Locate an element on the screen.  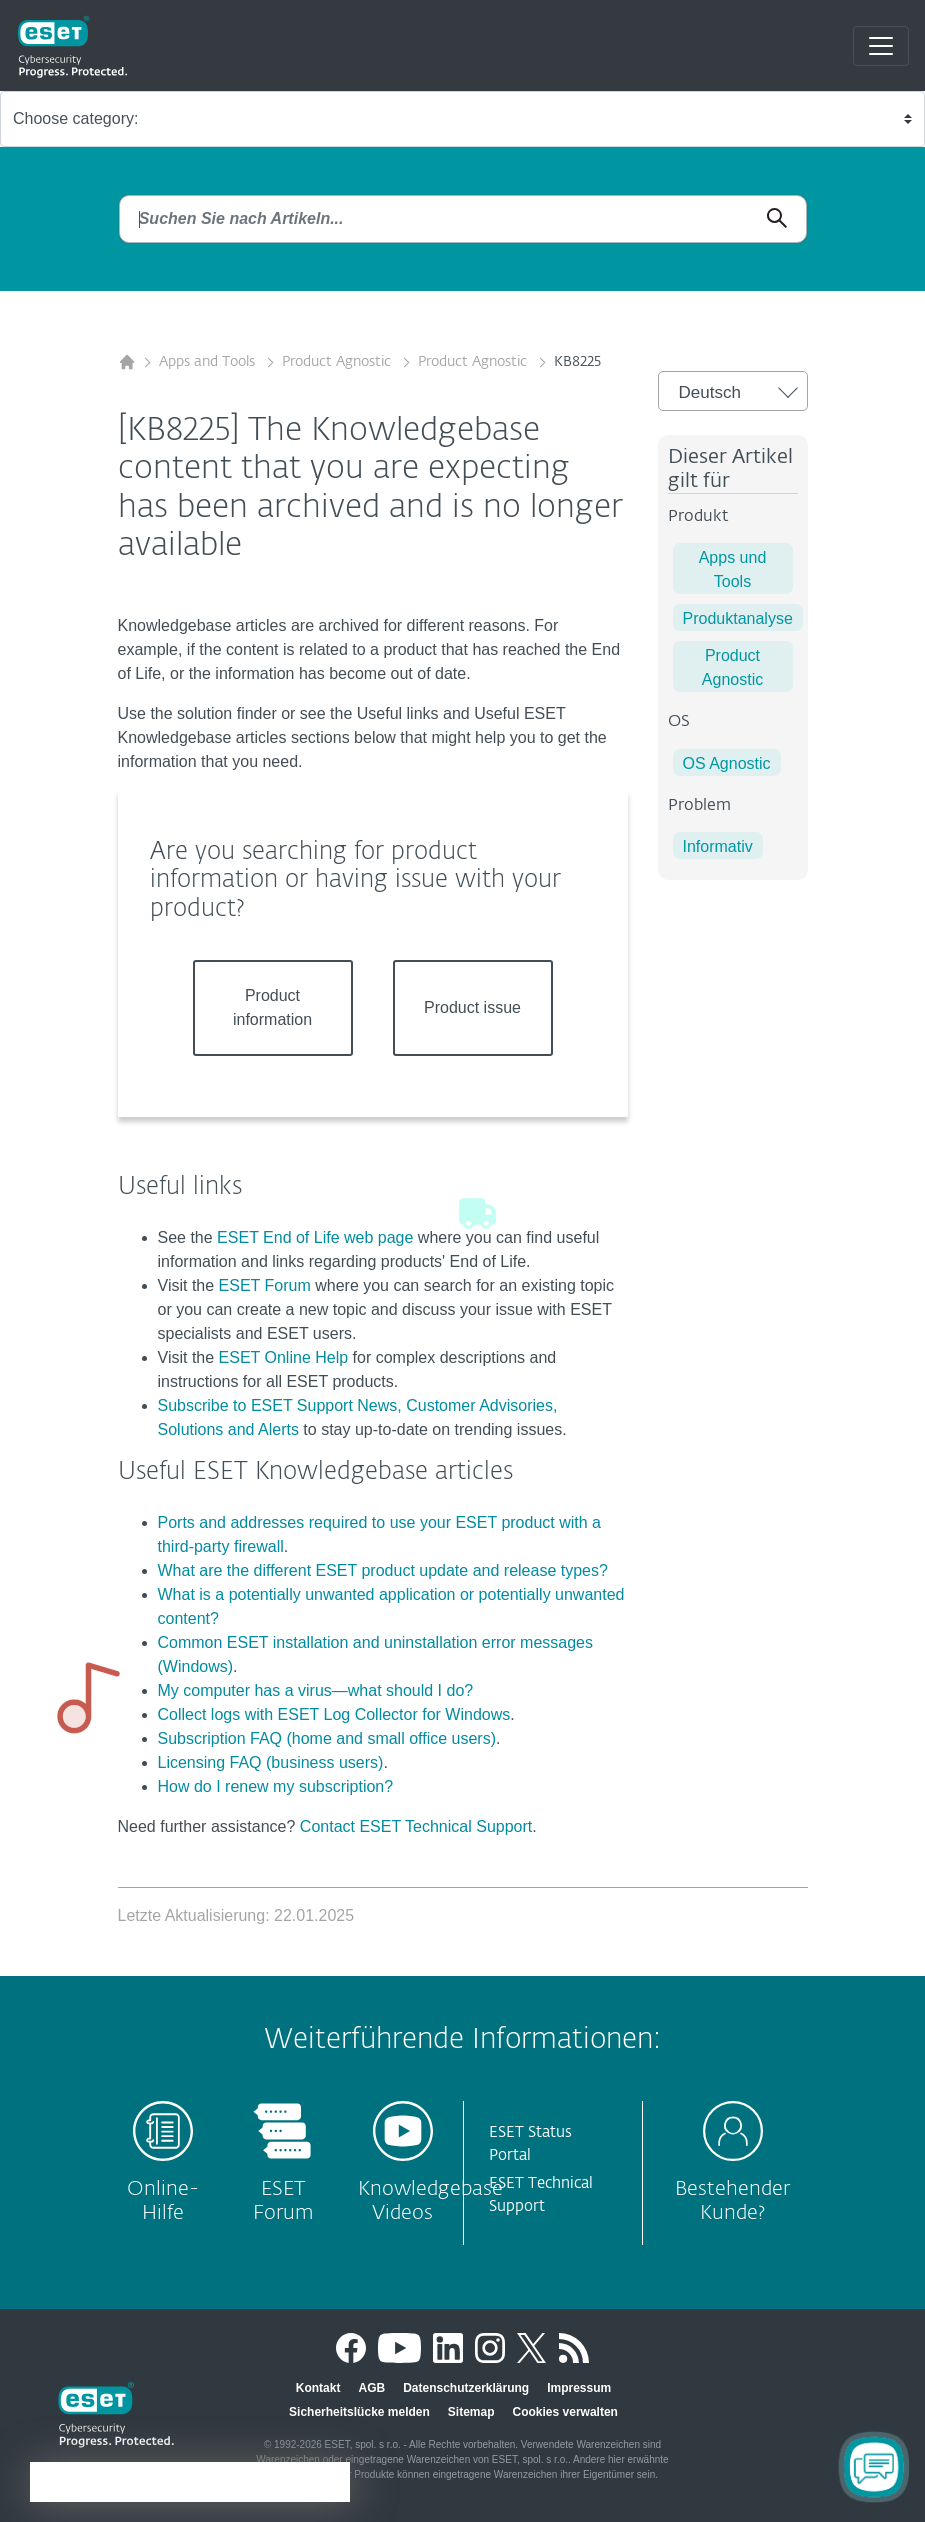
access music or audio player is located at coordinates (88, 1696).